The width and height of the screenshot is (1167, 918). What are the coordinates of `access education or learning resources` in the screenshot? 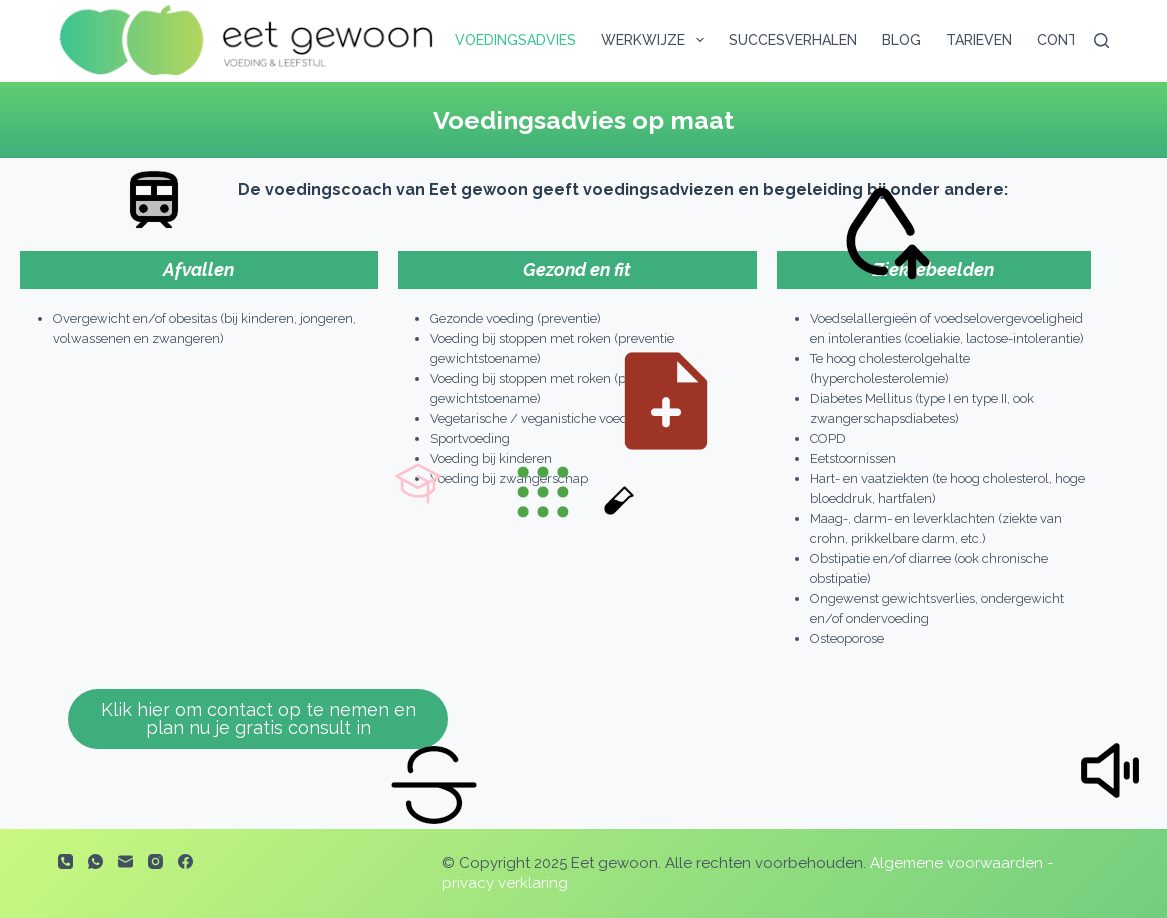 It's located at (418, 482).